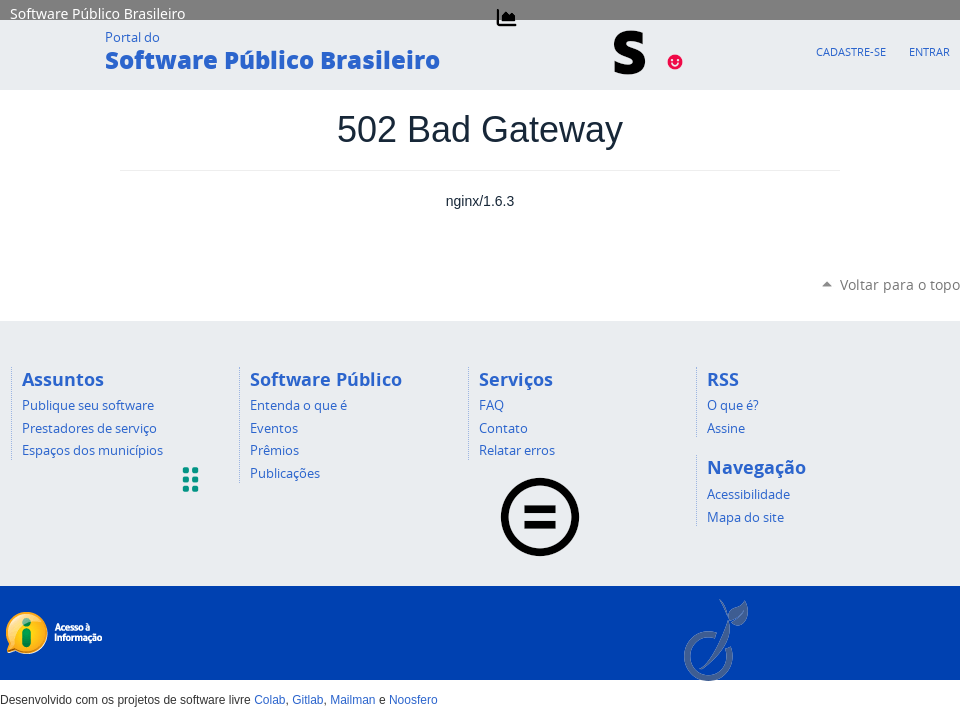 The width and height of the screenshot is (960, 721). I want to click on add a reaction or emoji to a message, so click(675, 62).